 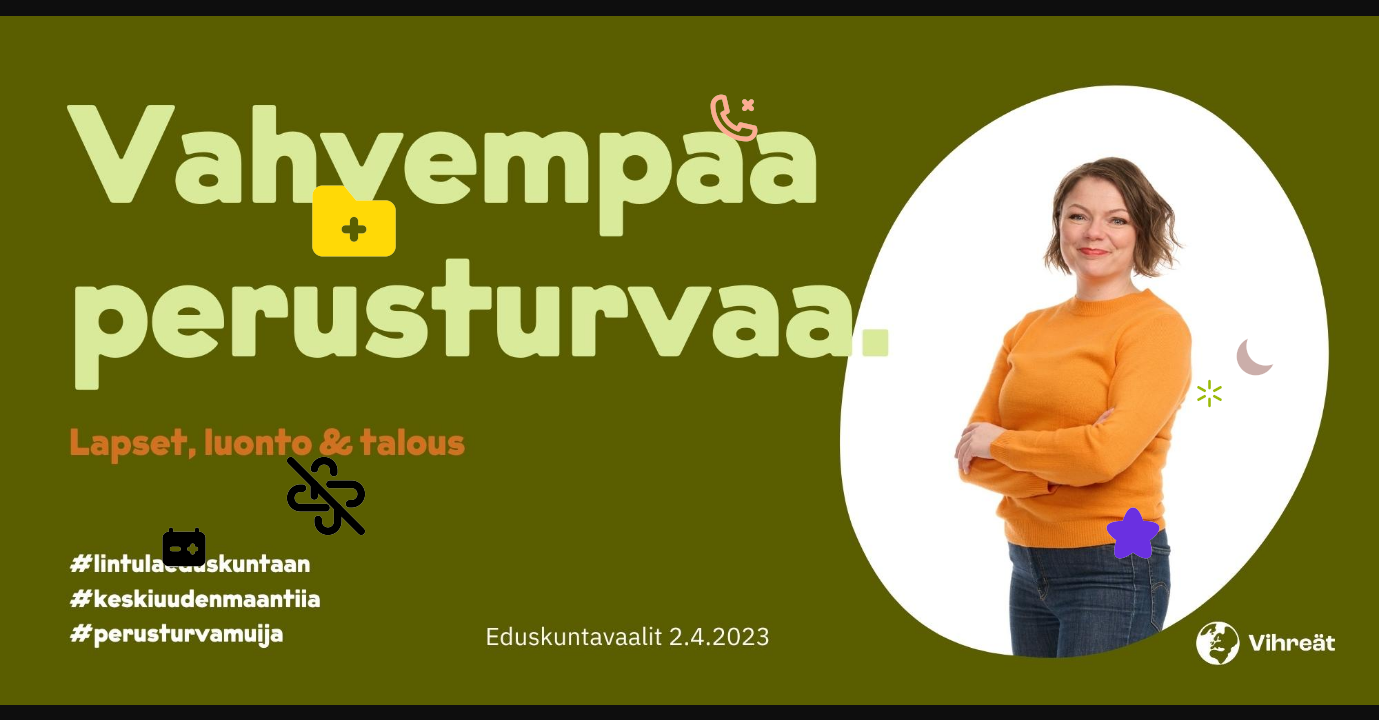 What do you see at coordinates (326, 496) in the screenshot?
I see `api connection disabled` at bounding box center [326, 496].